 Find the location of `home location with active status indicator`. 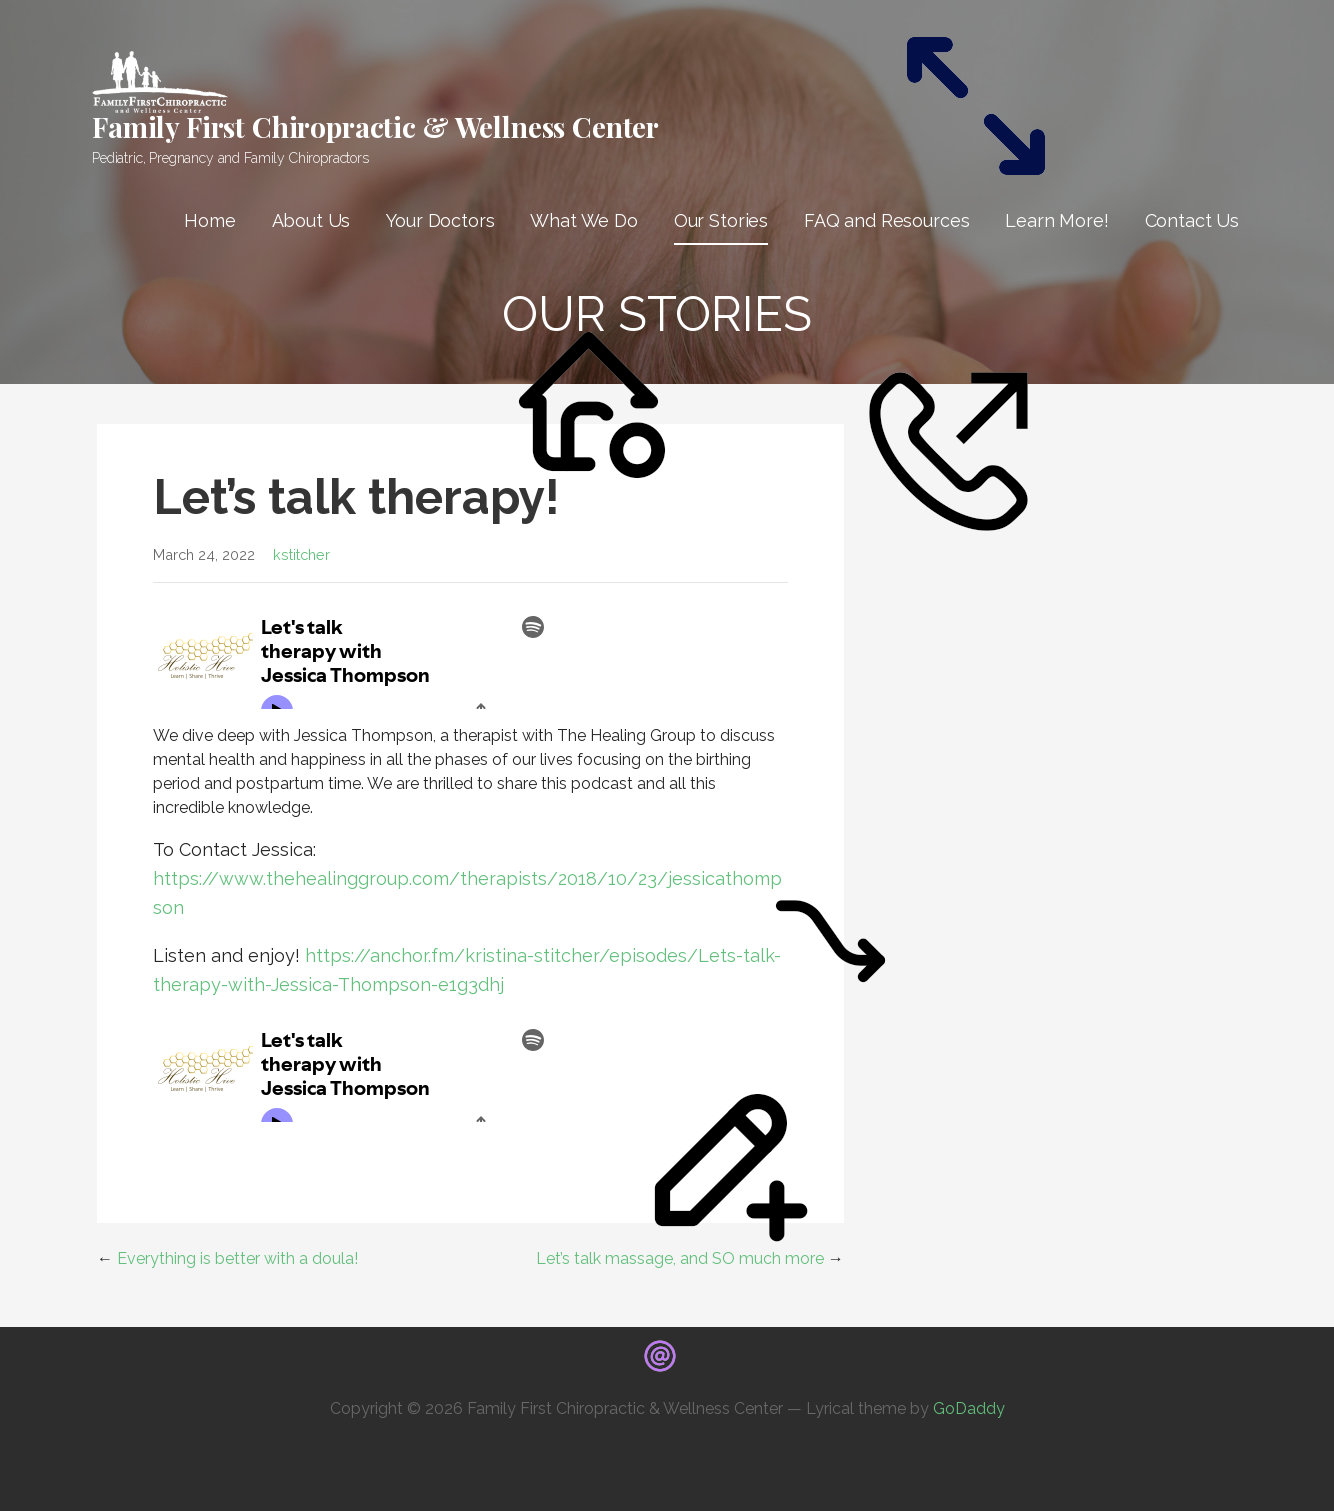

home location with active status indicator is located at coordinates (588, 401).